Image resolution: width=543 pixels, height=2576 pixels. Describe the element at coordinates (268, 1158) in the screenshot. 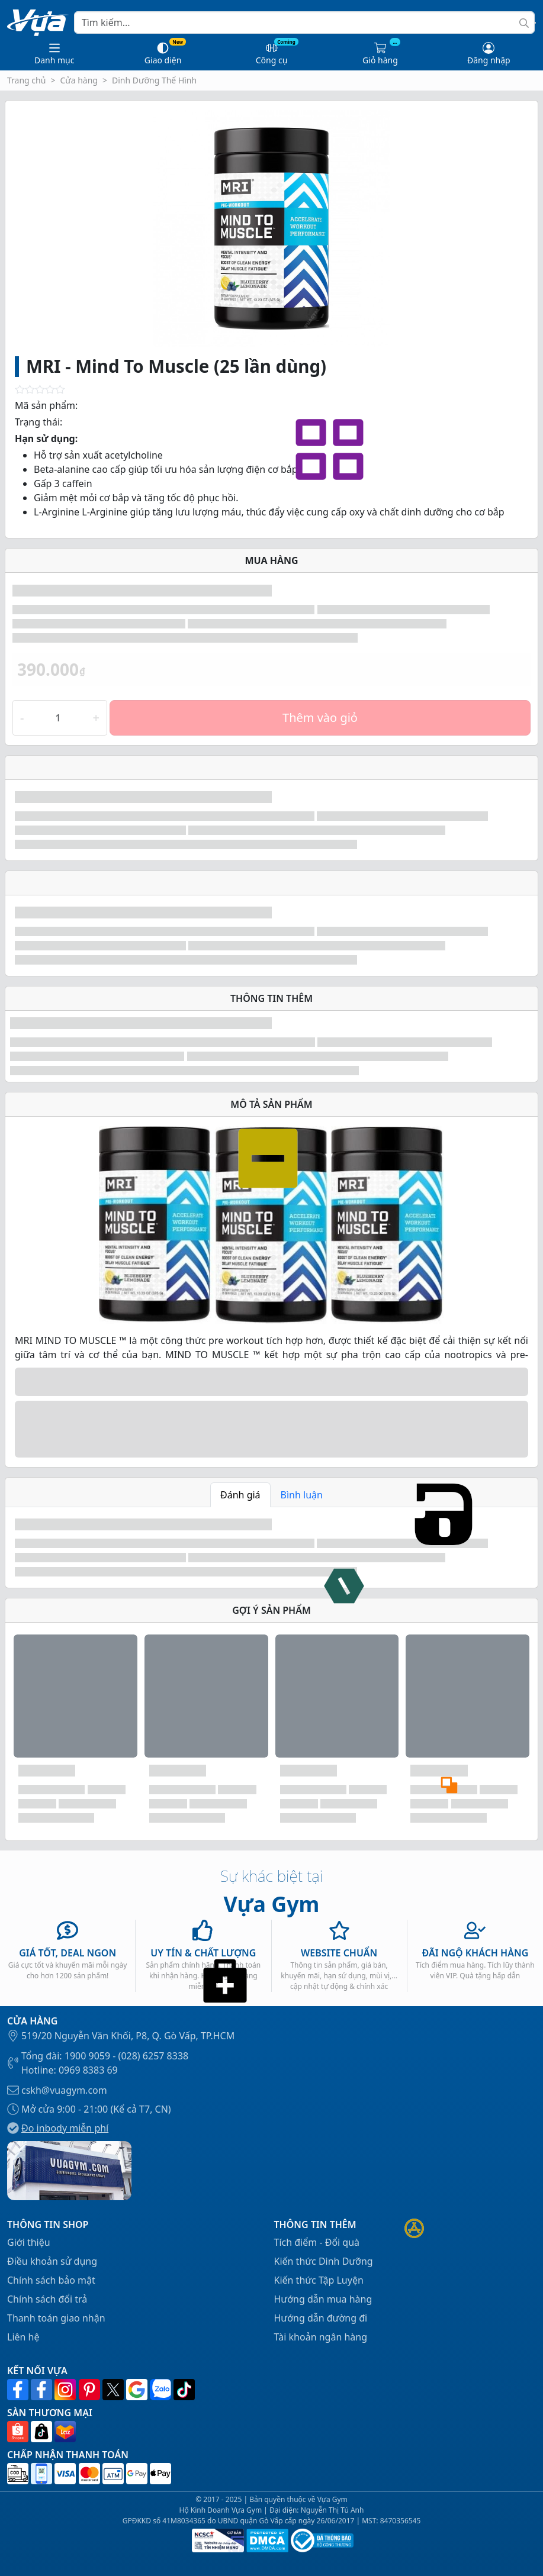

I see `indicates a partially selected or indeterminate checkbox state` at that location.